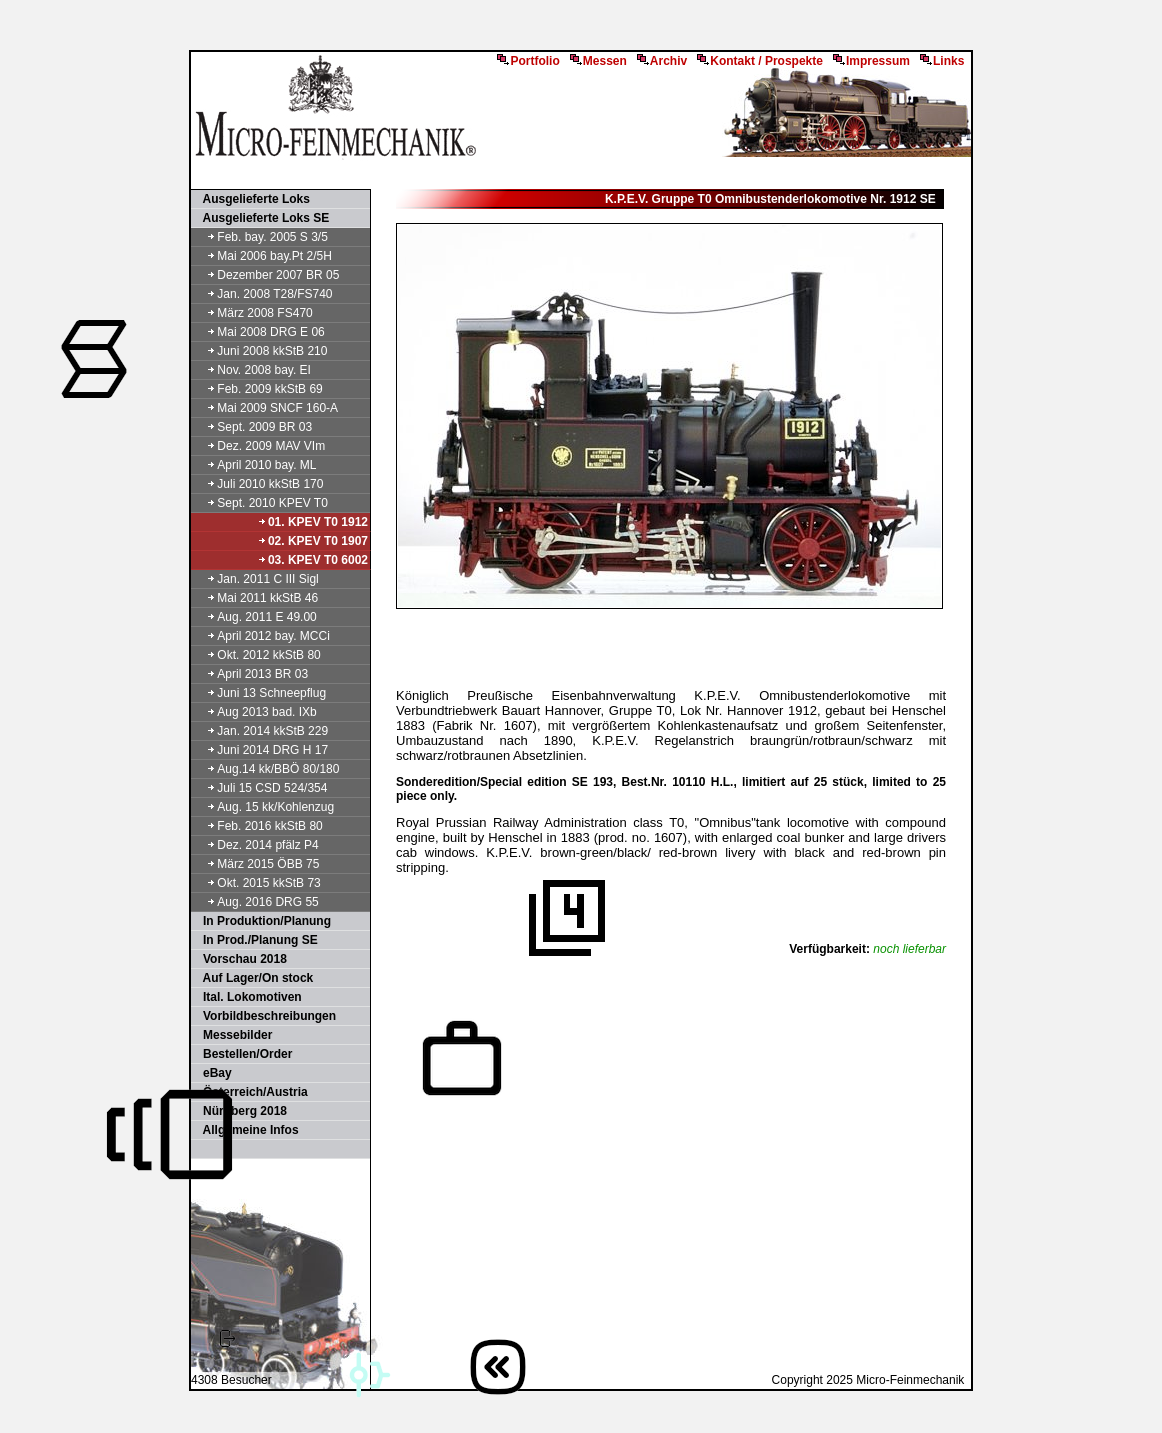  What do you see at coordinates (498, 1367) in the screenshot?
I see `go back to previous section` at bounding box center [498, 1367].